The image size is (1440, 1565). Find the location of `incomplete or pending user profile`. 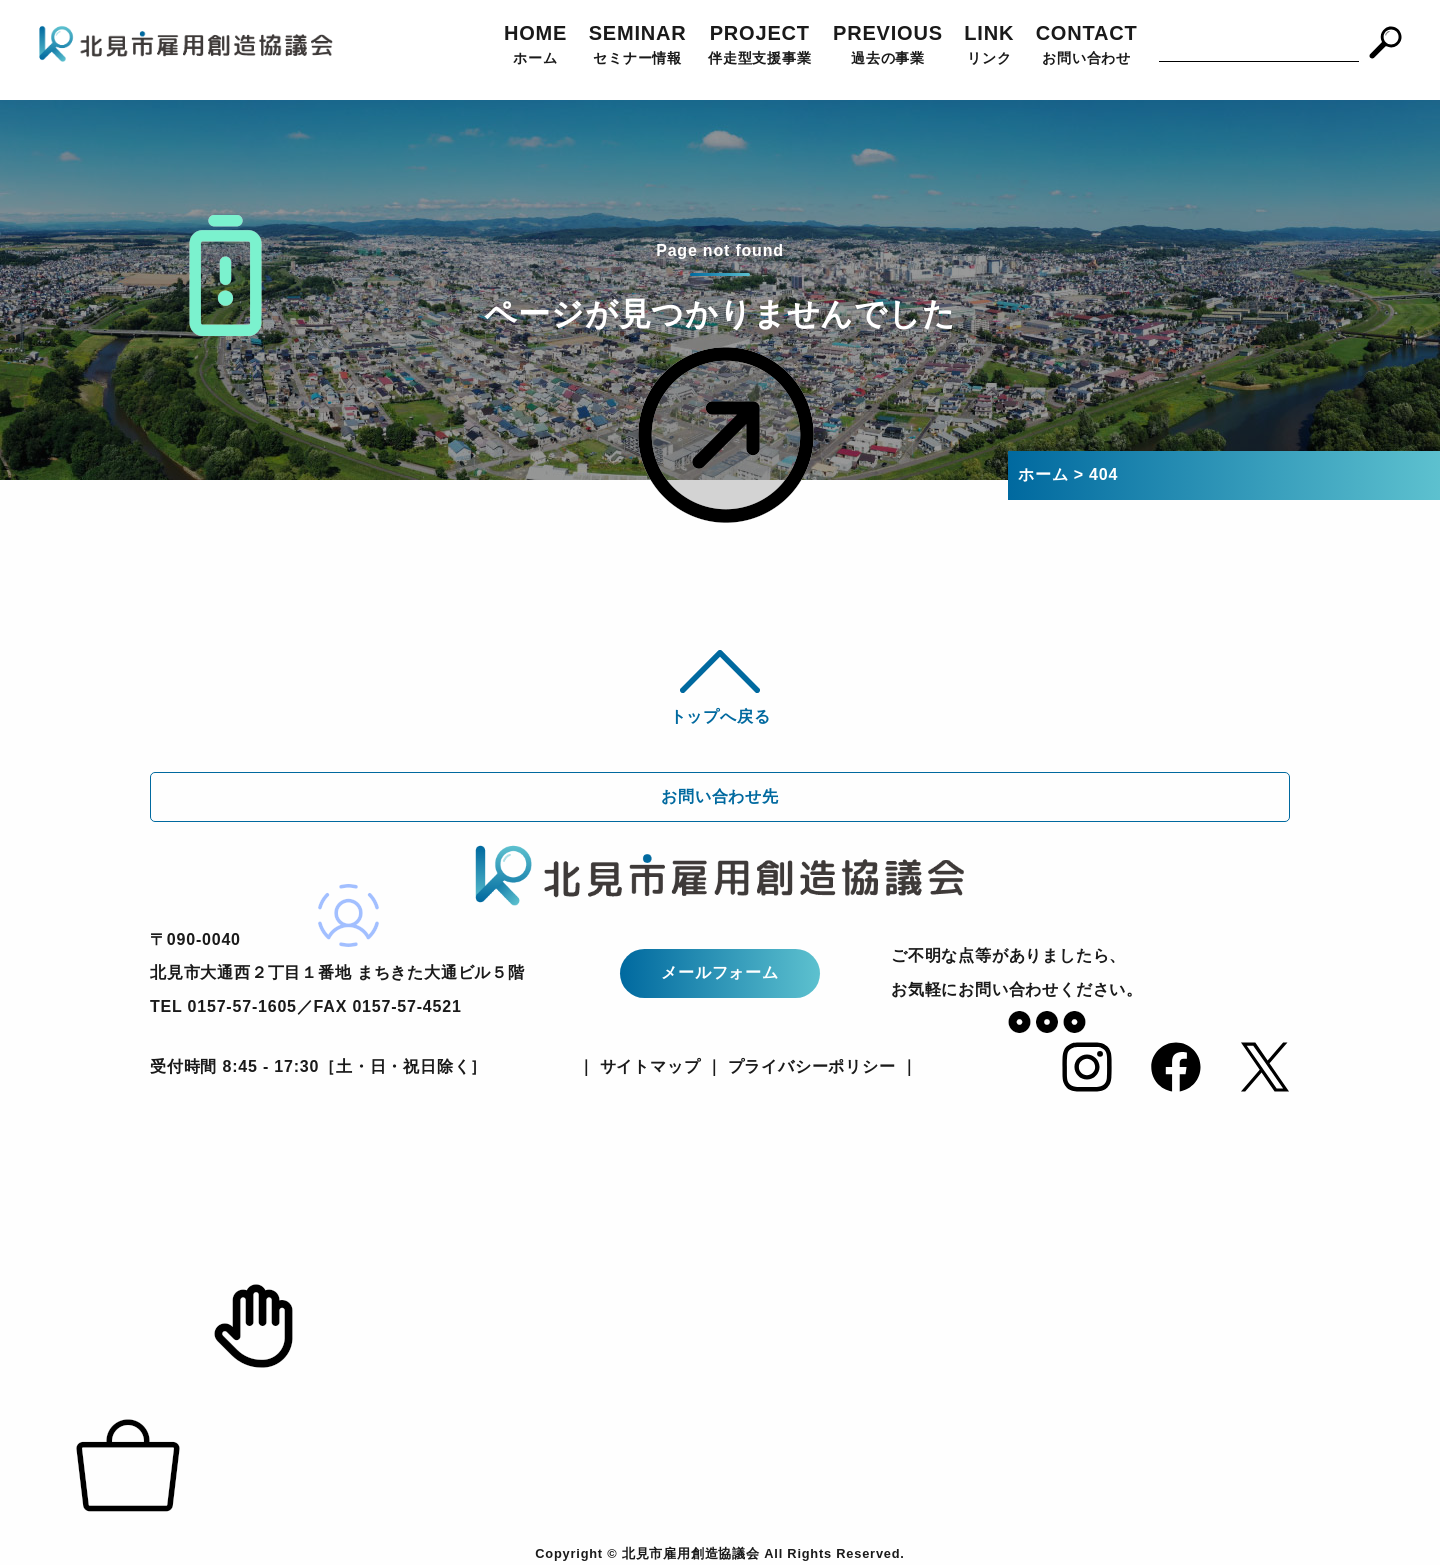

incomplete or pending user profile is located at coordinates (348, 915).